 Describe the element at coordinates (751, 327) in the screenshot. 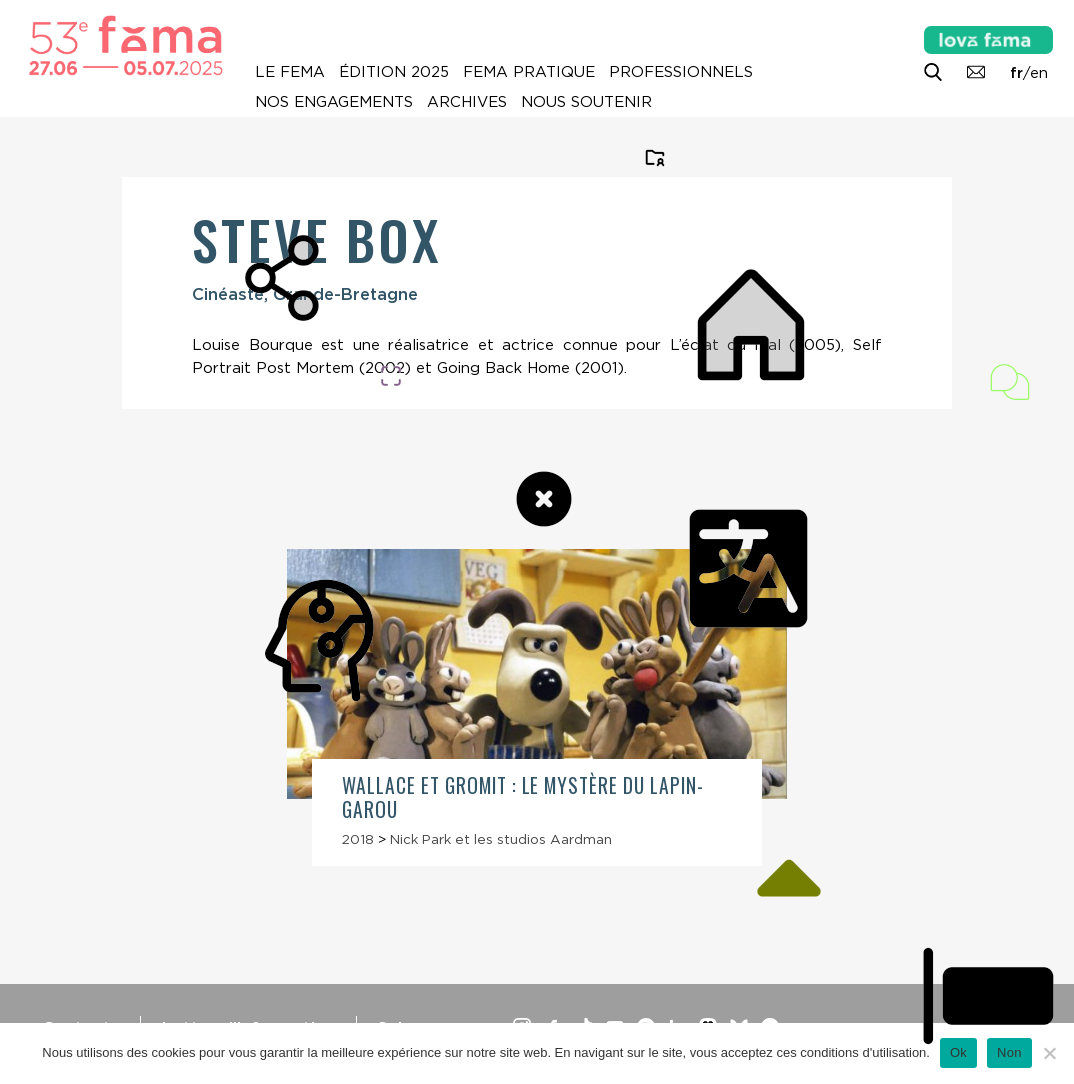

I see `navigate to home screen` at that location.